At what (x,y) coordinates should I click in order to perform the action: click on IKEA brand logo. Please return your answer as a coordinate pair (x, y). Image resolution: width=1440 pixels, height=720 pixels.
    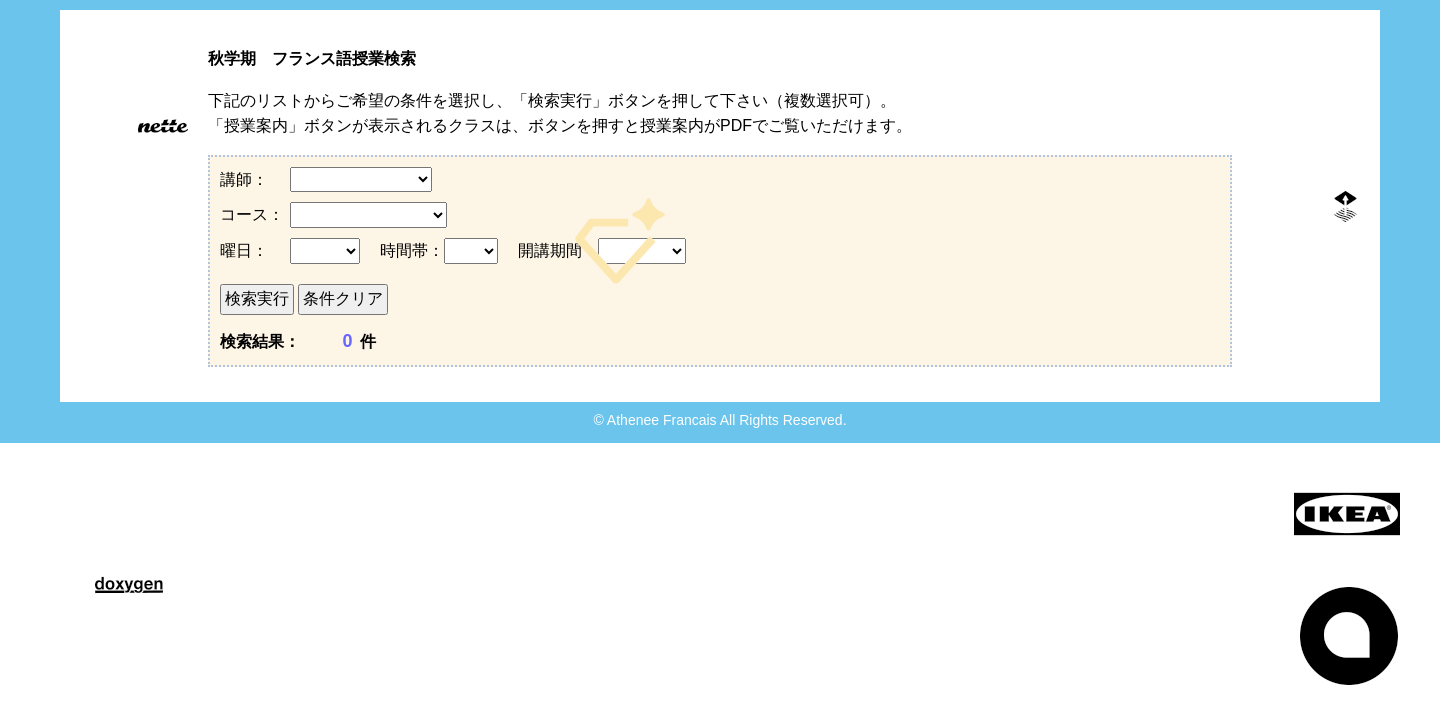
    Looking at the image, I should click on (1347, 514).